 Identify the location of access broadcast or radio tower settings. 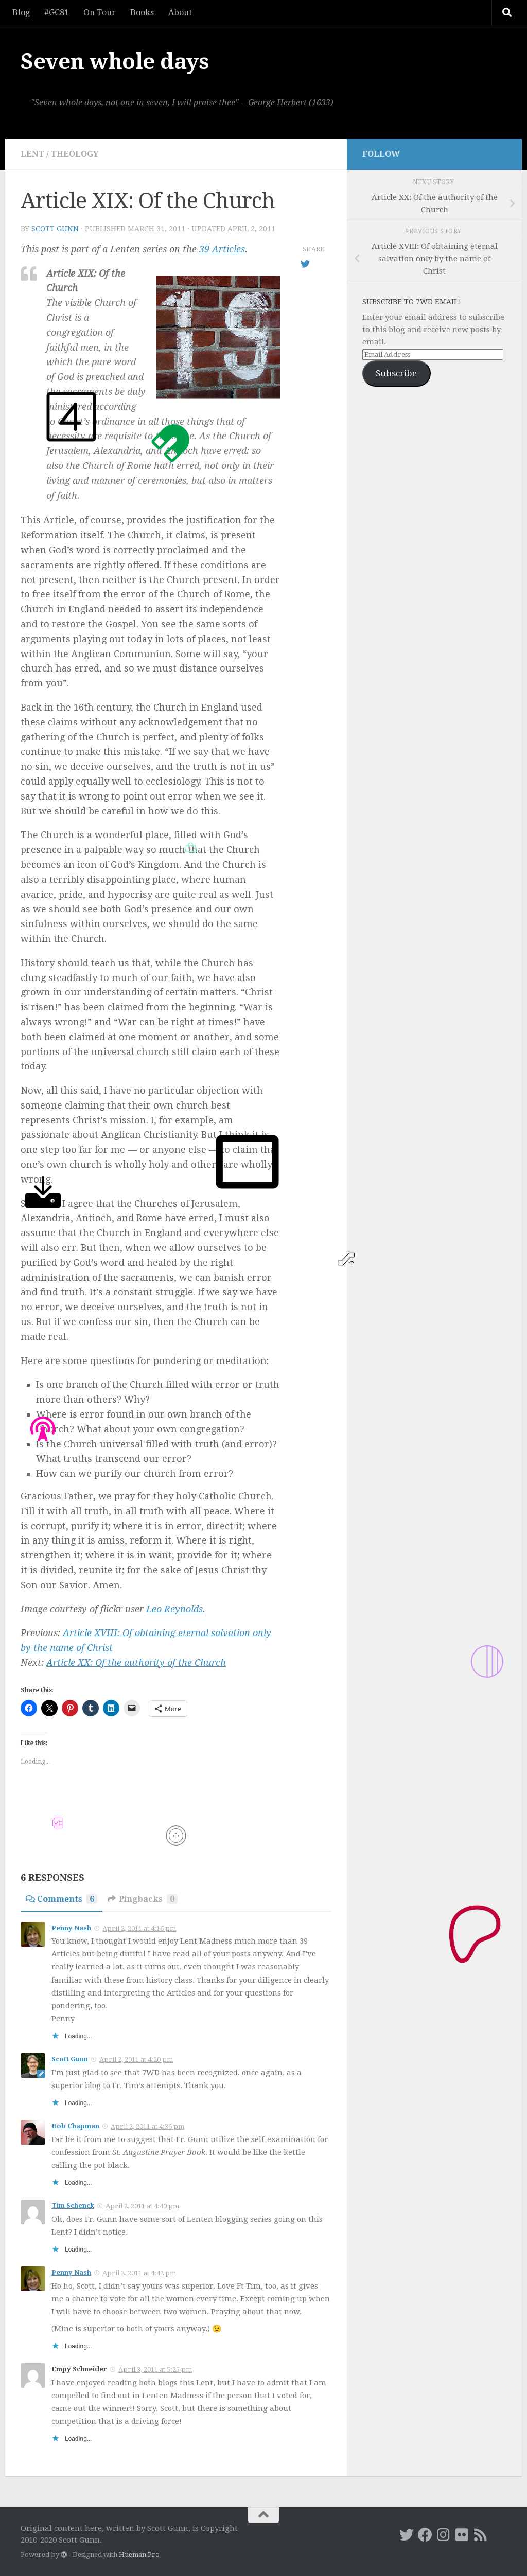
(43, 1429).